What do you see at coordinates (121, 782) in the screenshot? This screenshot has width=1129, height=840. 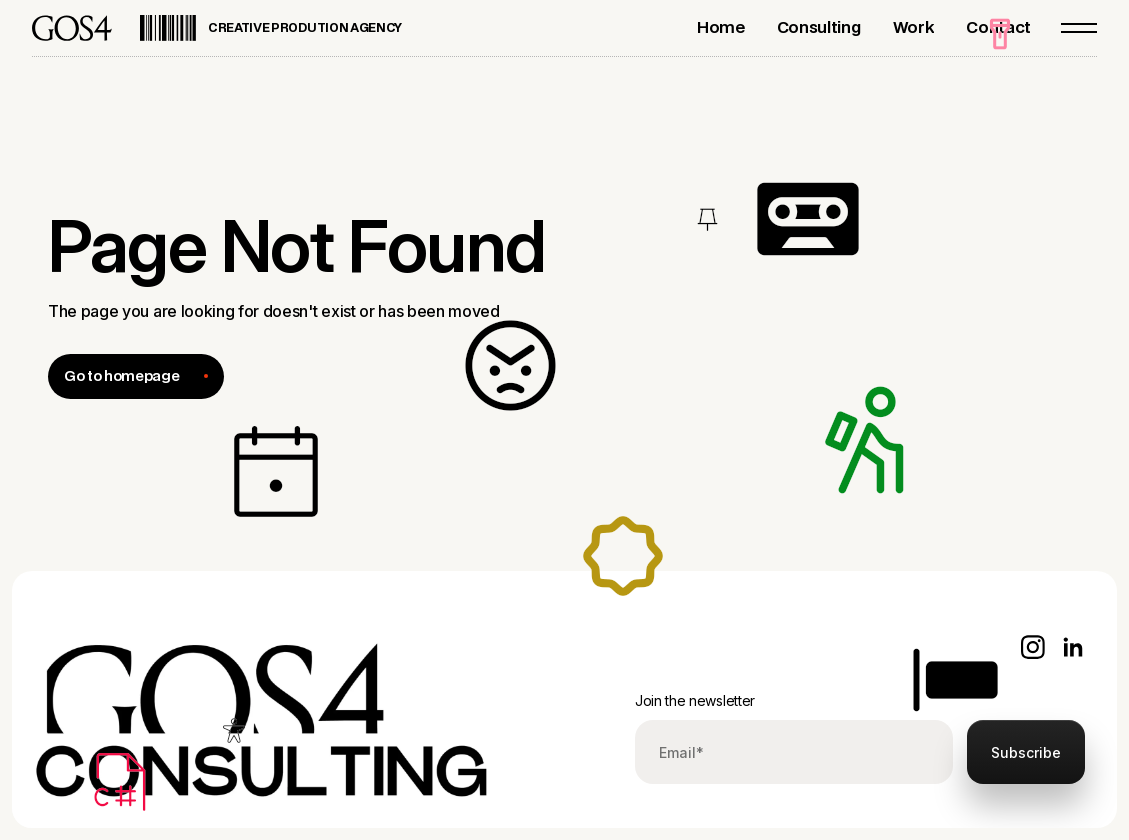 I see `open a C# source code file` at bounding box center [121, 782].